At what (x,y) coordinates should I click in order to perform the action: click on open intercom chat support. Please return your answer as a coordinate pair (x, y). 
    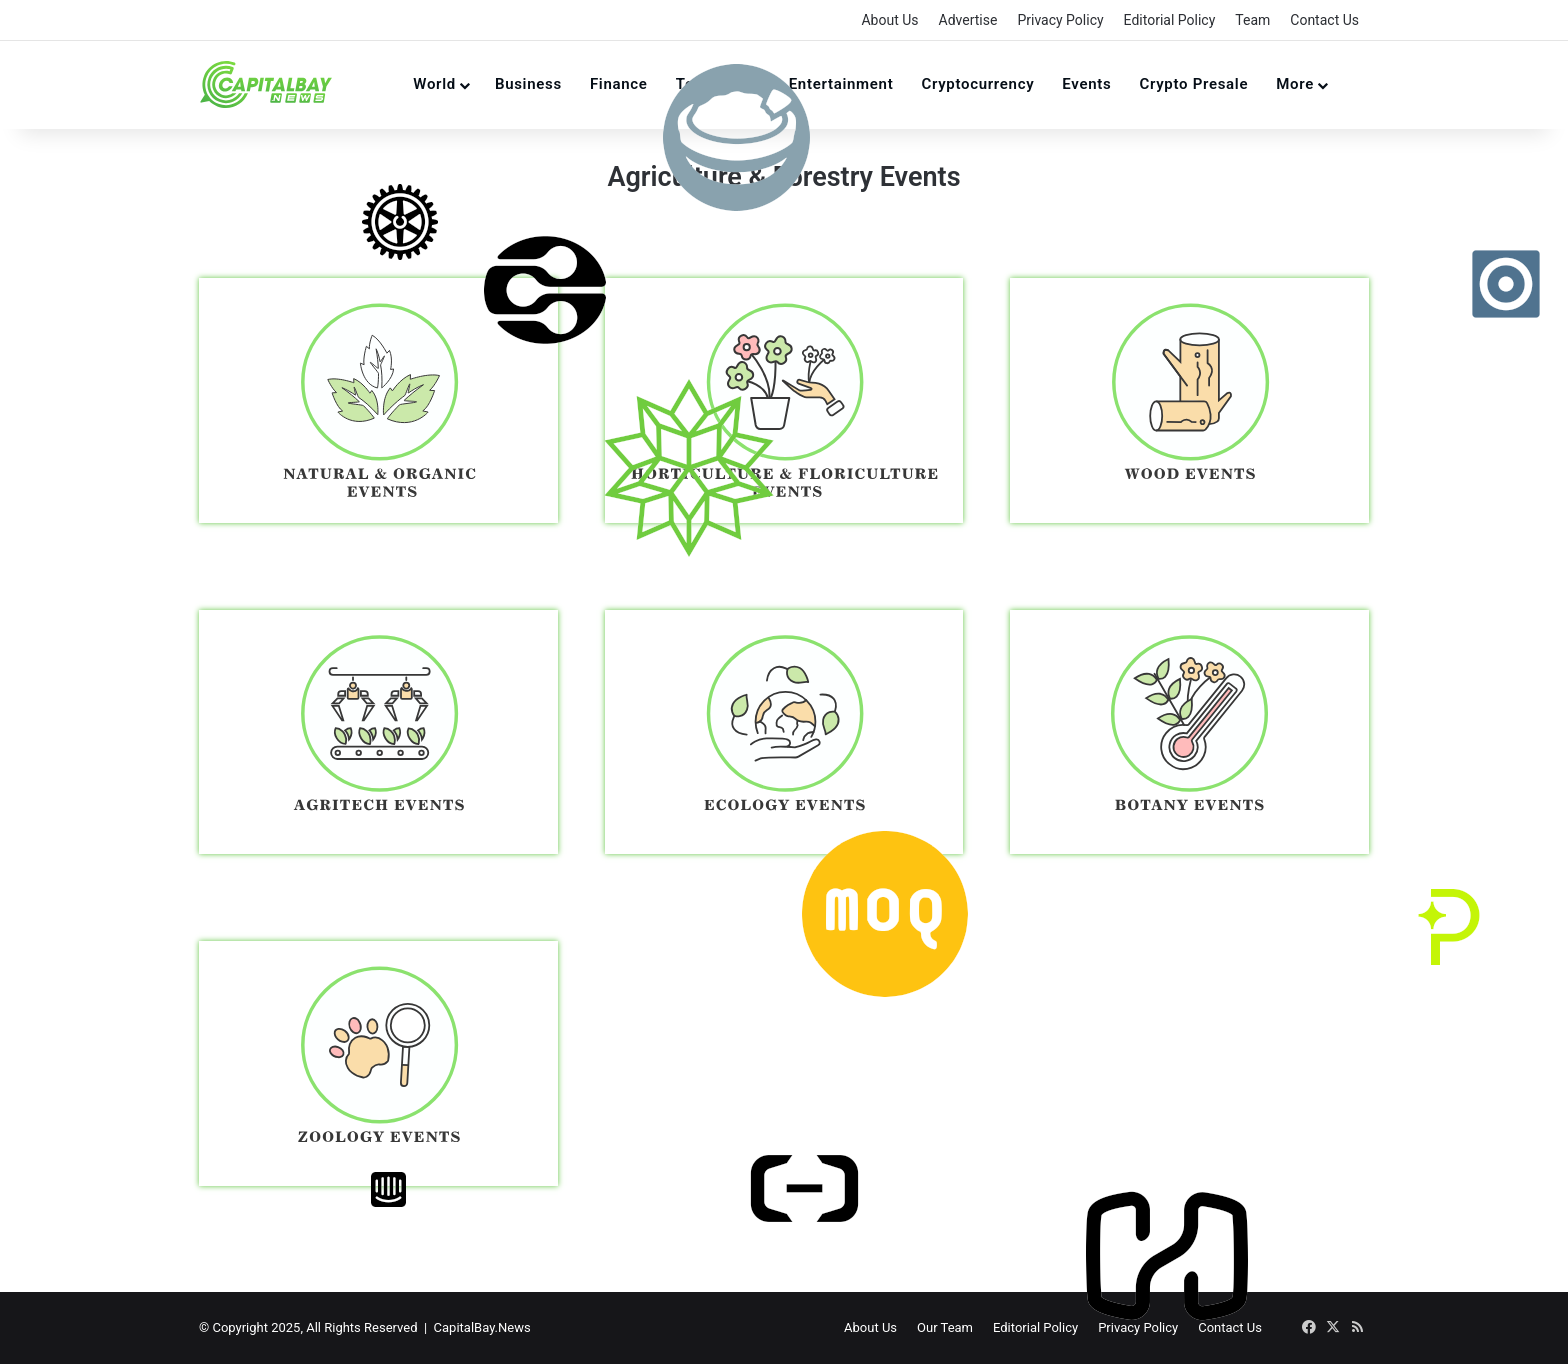
    Looking at the image, I should click on (388, 1189).